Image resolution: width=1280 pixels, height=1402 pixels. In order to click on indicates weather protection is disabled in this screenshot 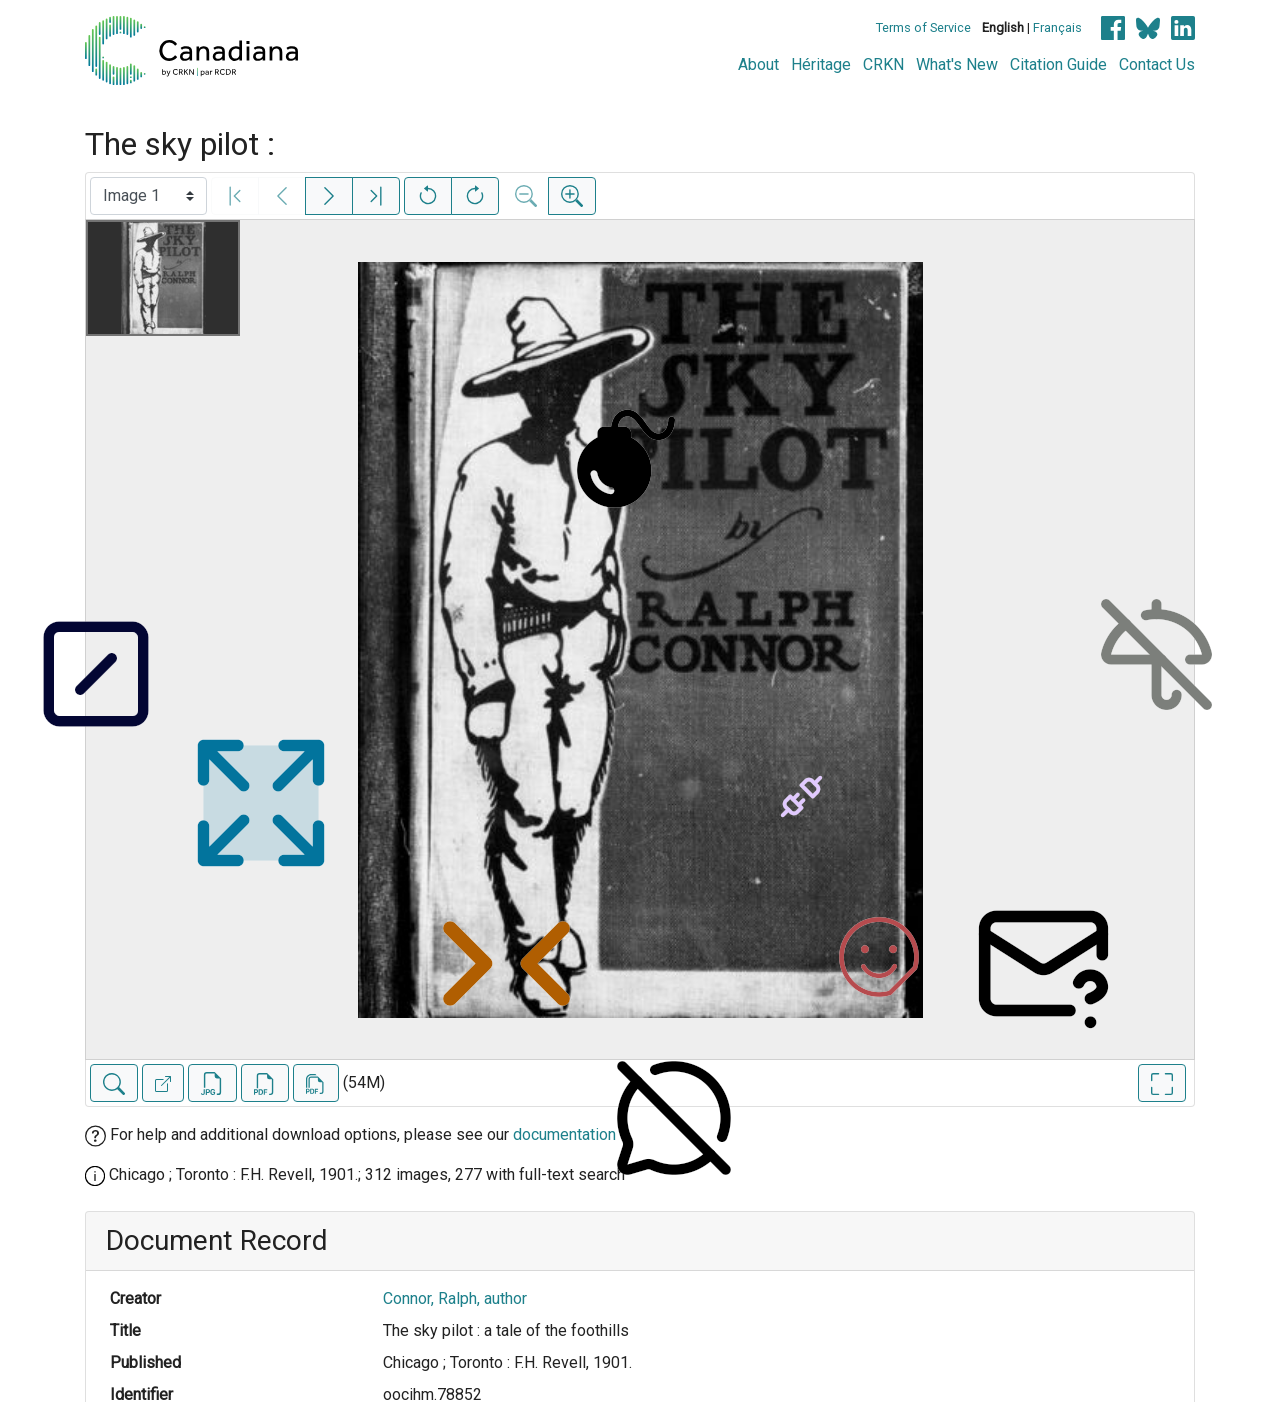, I will do `click(1156, 654)`.